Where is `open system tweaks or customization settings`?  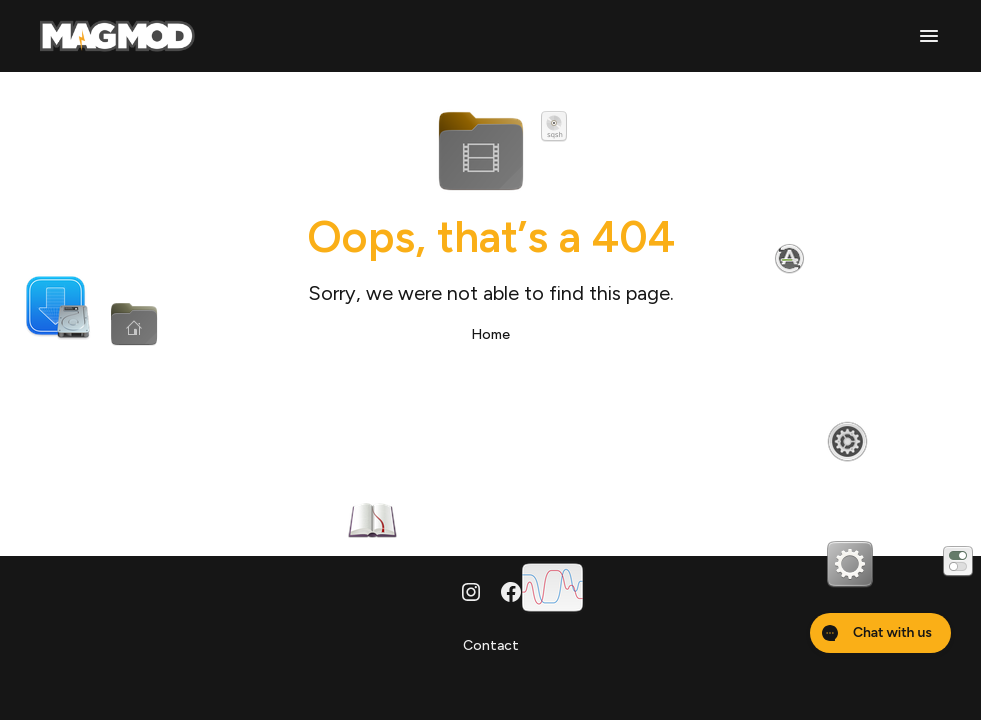
open system tweaks or customization settings is located at coordinates (958, 561).